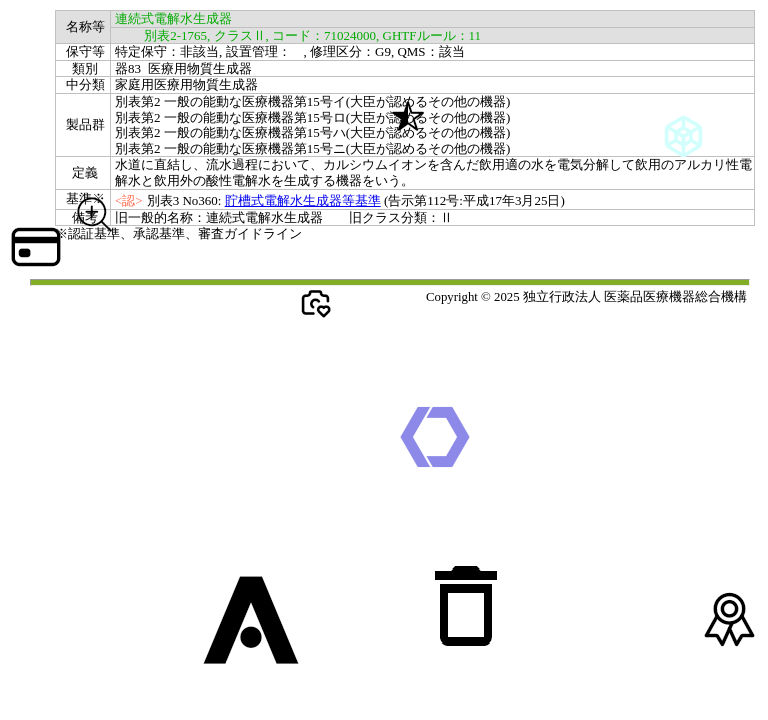  Describe the element at coordinates (729, 619) in the screenshot. I see `view achievements or awards` at that location.